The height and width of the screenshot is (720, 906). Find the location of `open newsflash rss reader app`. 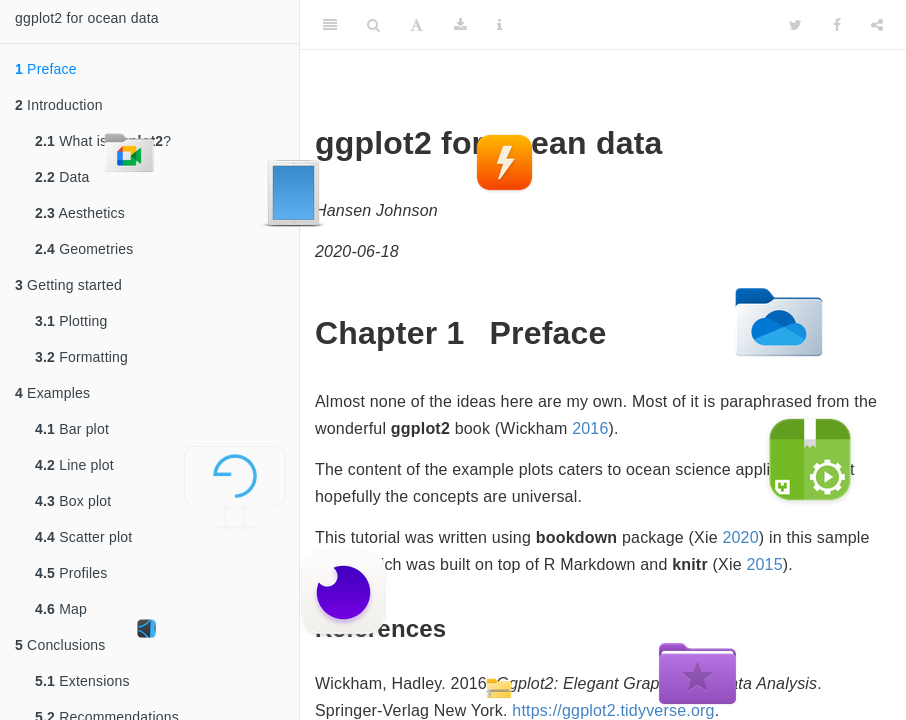

open newsflash rss reader app is located at coordinates (504, 162).